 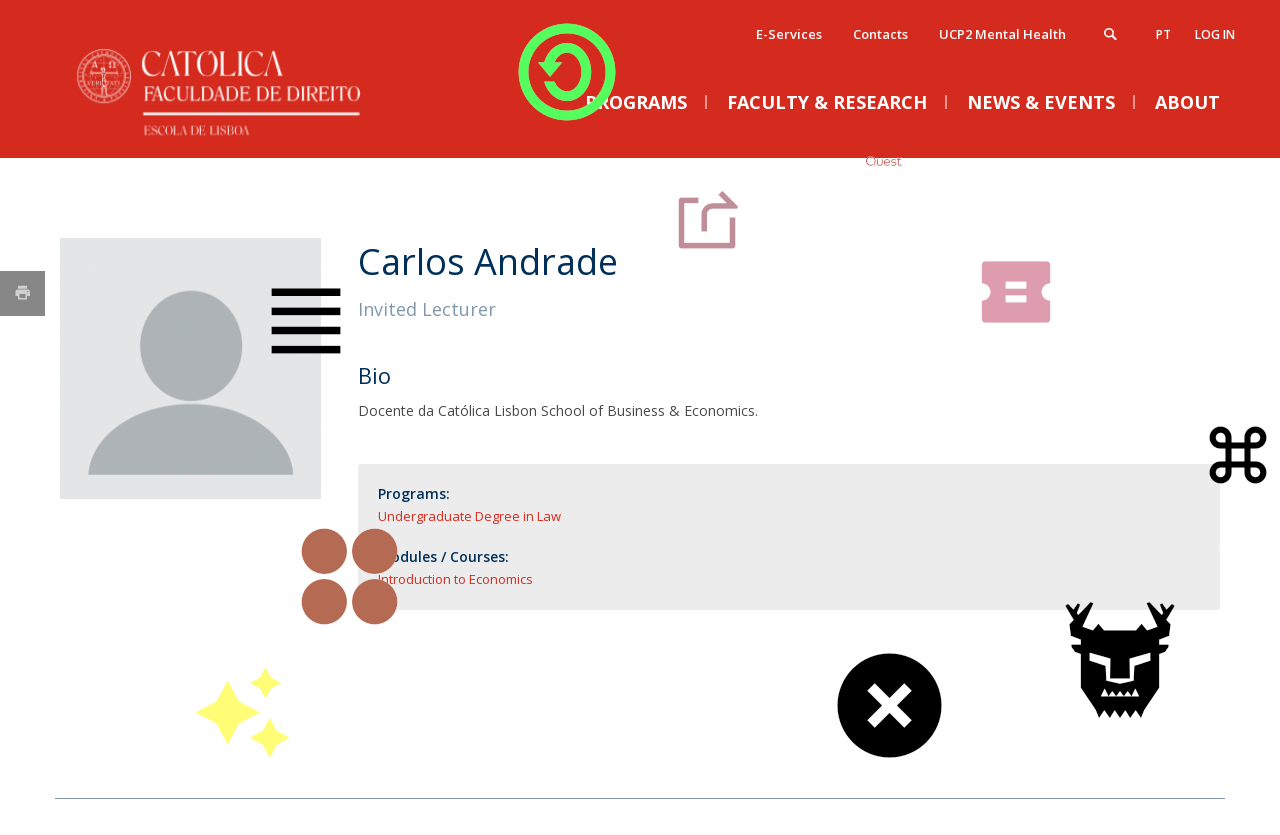 I want to click on indicates AI-generated or enhanced content, so click(x=244, y=712).